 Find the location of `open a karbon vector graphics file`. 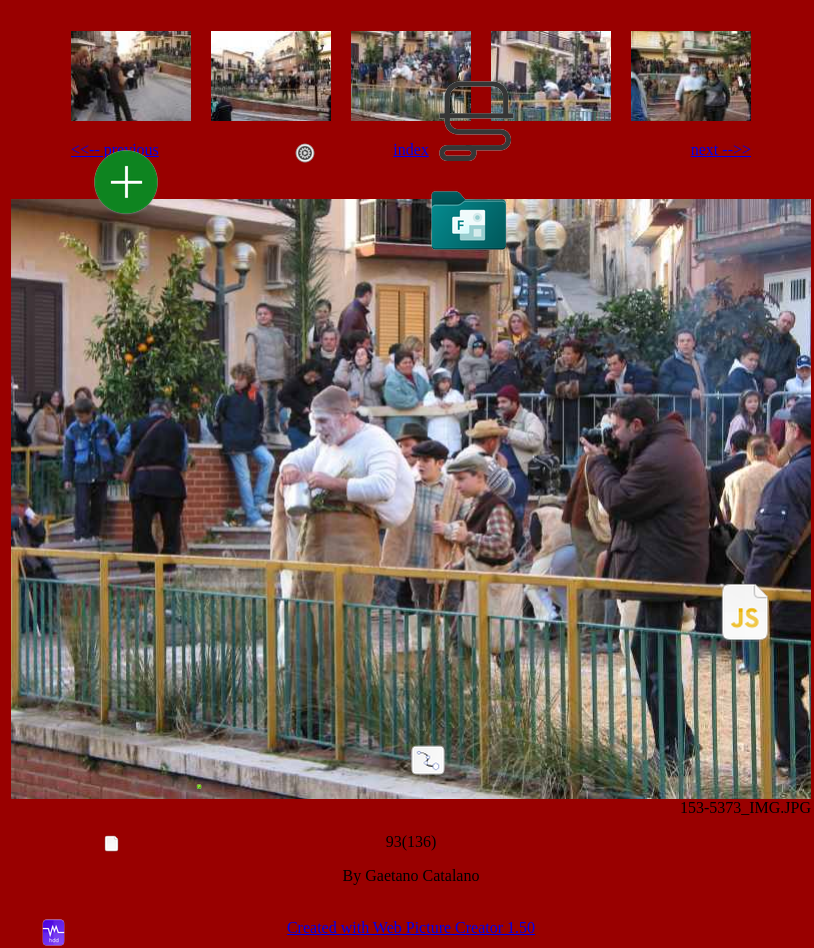

open a karbon vector graphics file is located at coordinates (428, 759).